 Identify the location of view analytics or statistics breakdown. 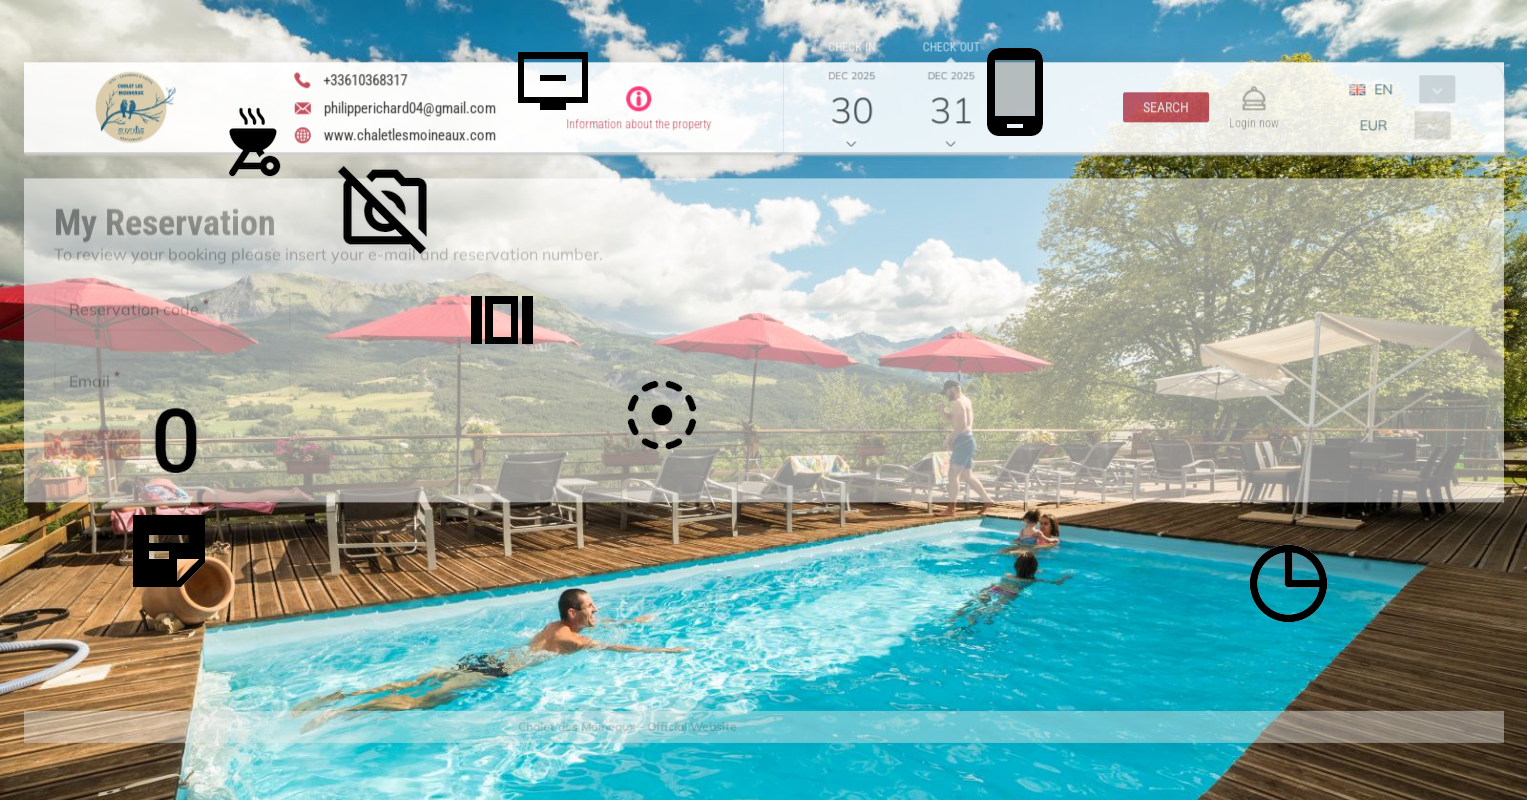
(1288, 583).